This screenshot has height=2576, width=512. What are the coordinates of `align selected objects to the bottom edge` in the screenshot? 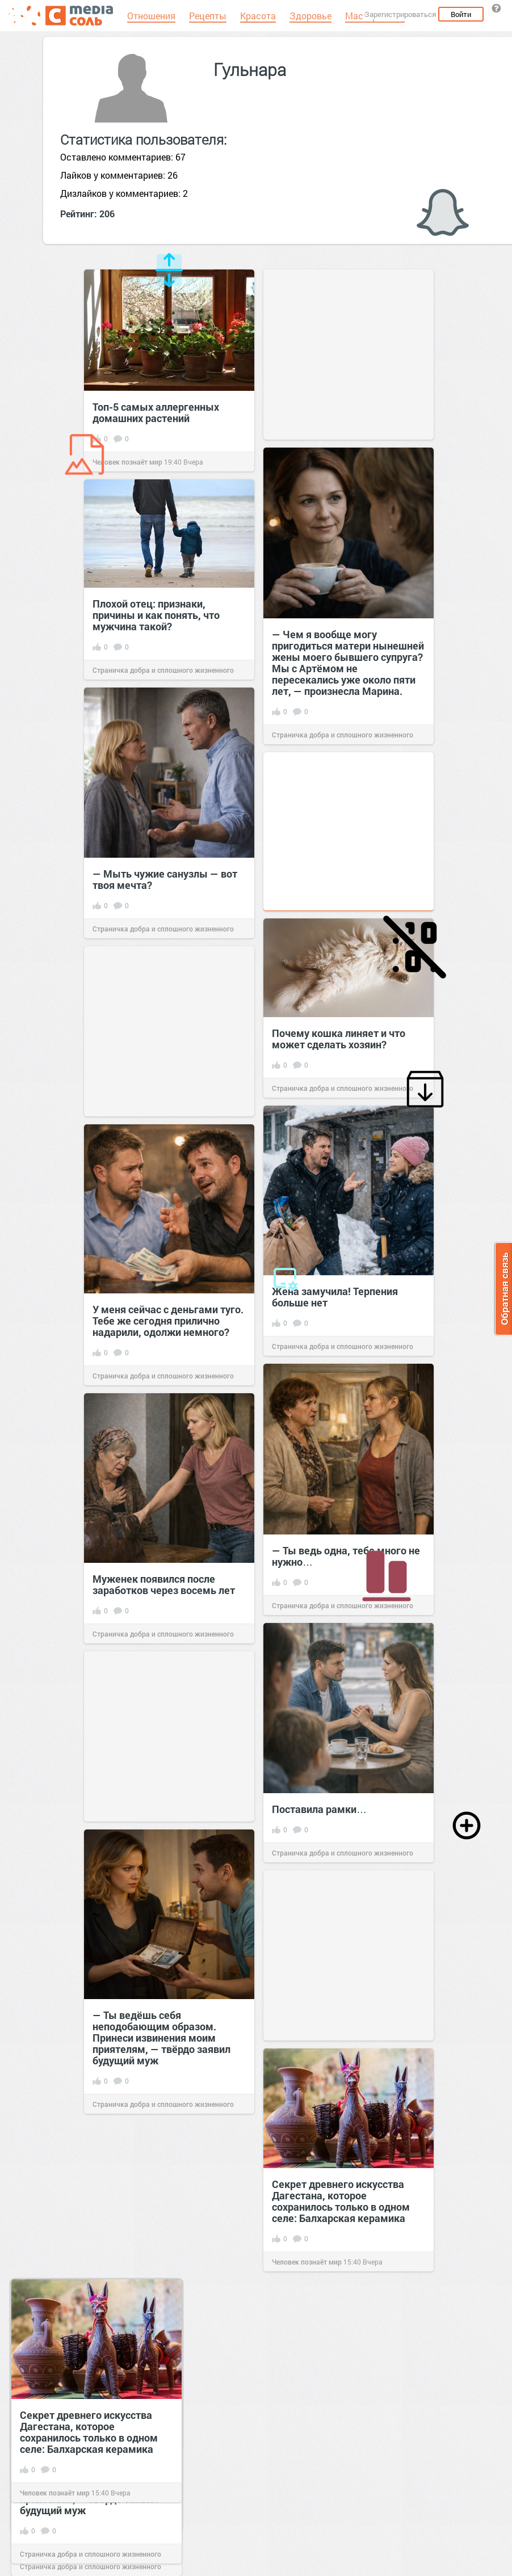 It's located at (387, 1577).